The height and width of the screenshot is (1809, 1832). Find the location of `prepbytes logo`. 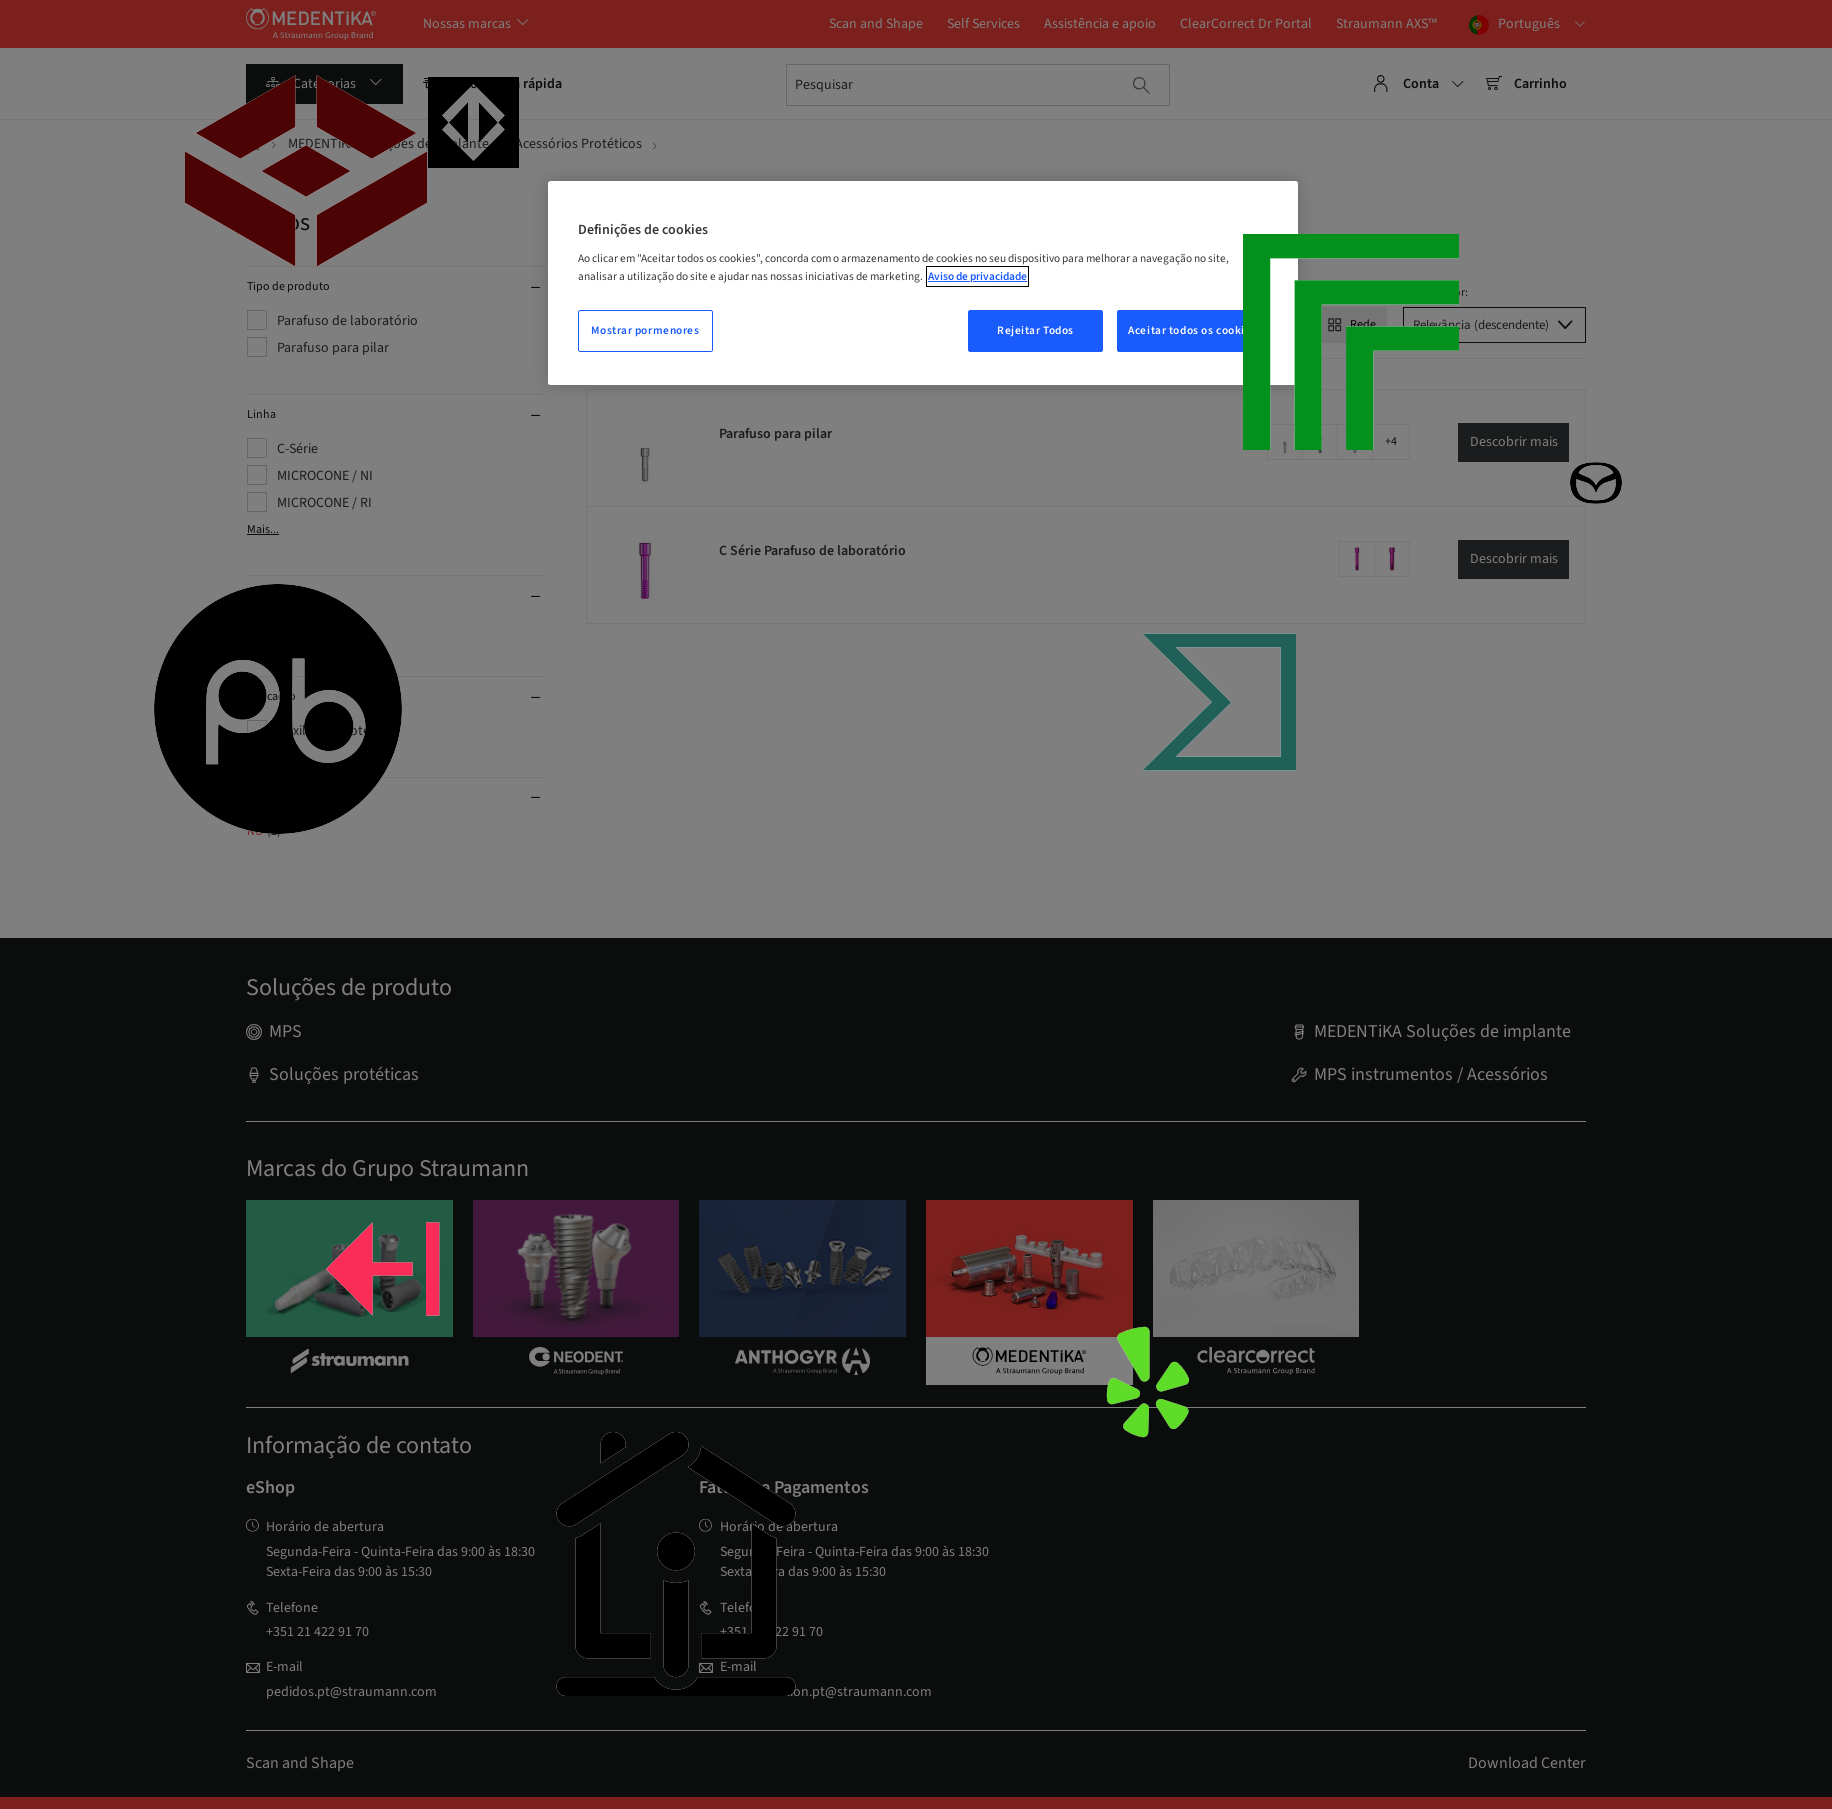

prepbytes logo is located at coordinates (278, 709).